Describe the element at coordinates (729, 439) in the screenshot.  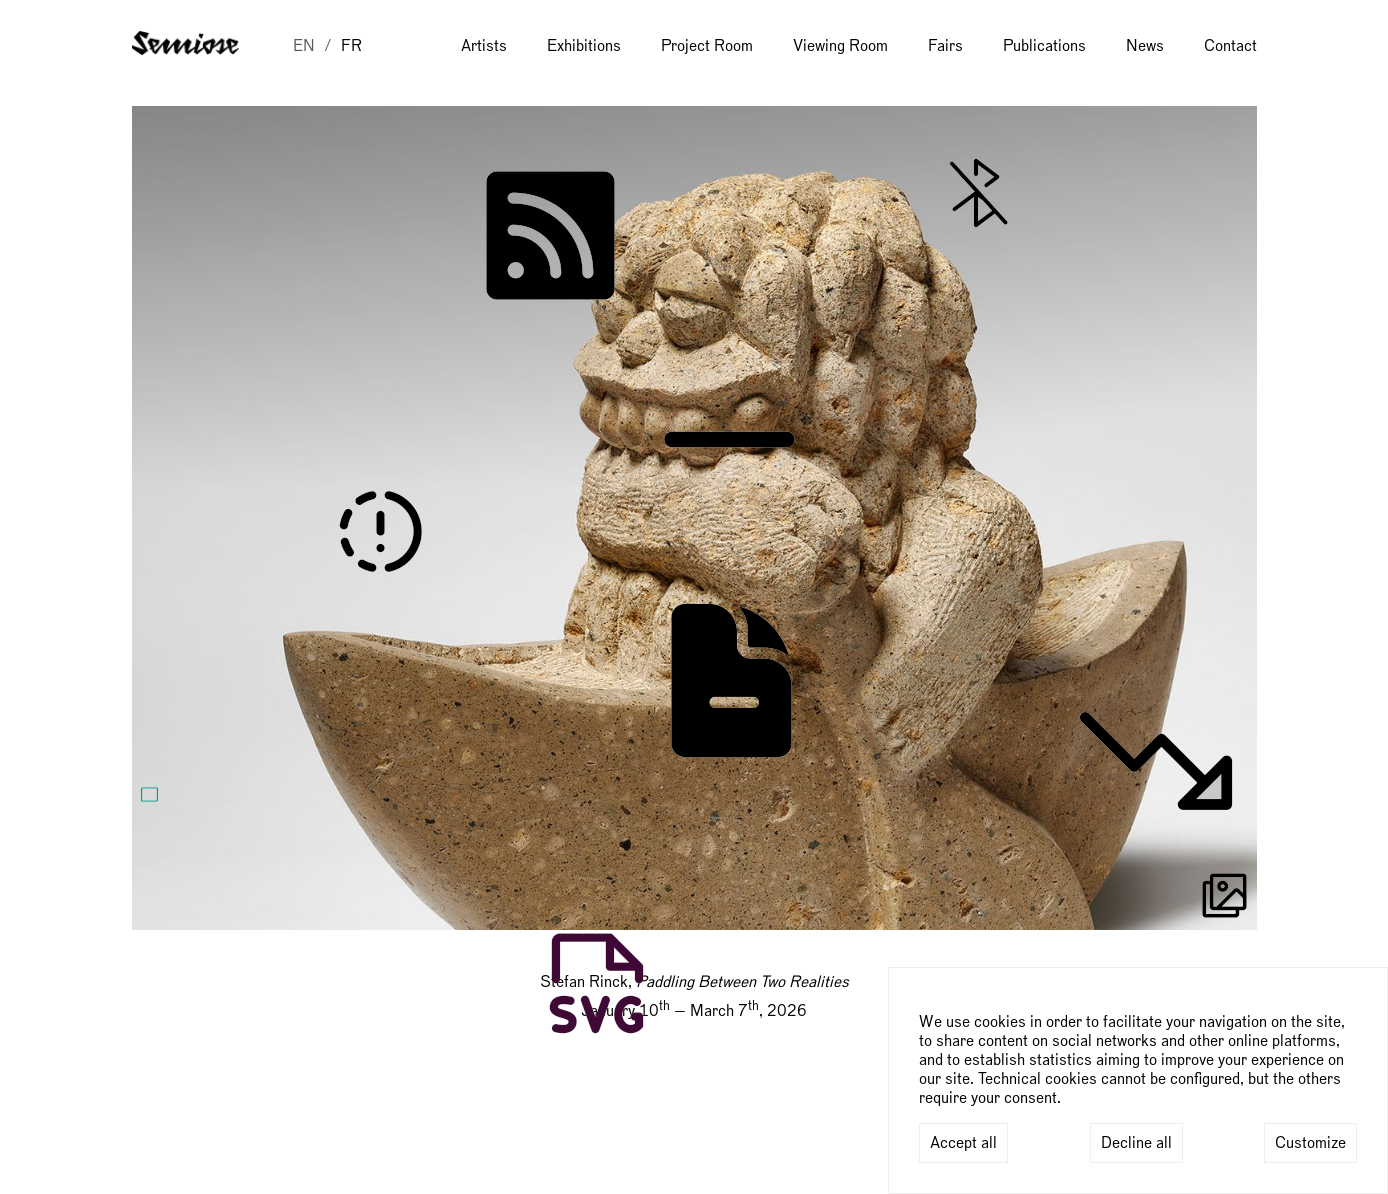
I see `remove an item from a list or cart` at that location.